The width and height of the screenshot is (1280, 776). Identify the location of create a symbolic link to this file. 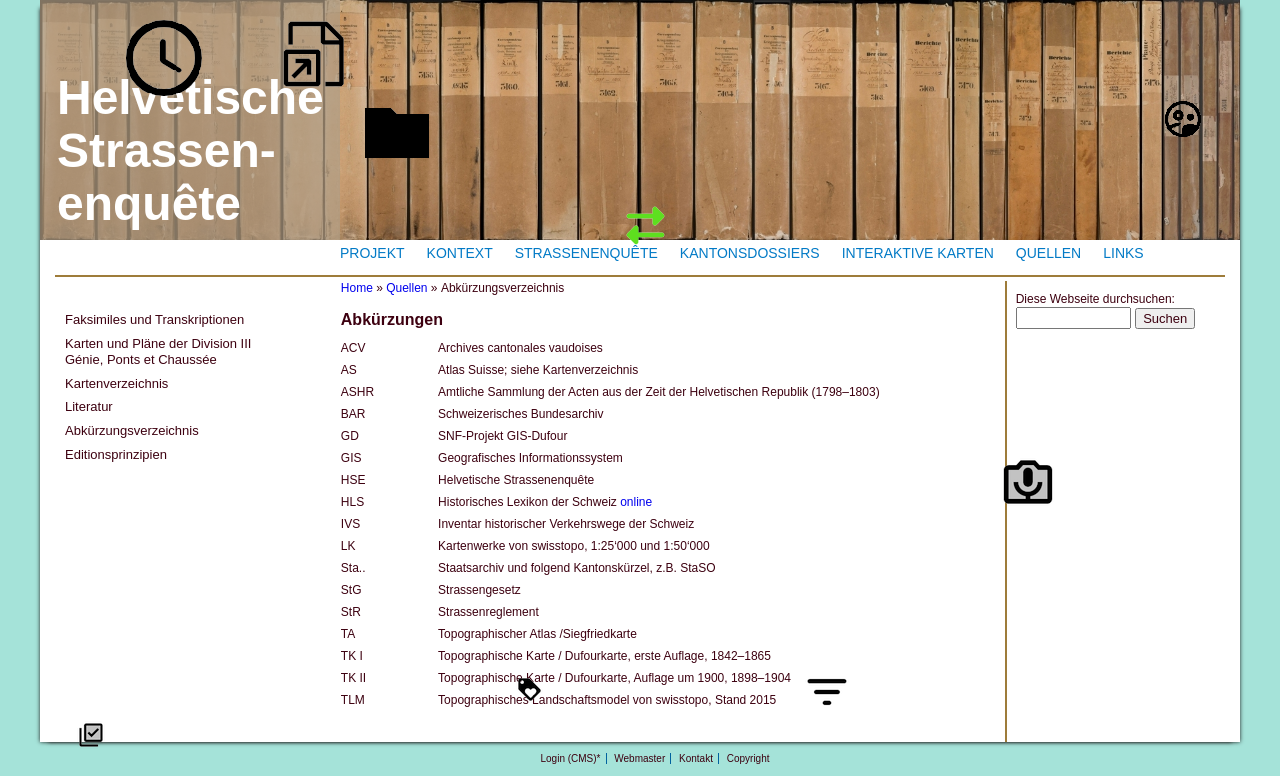
(316, 54).